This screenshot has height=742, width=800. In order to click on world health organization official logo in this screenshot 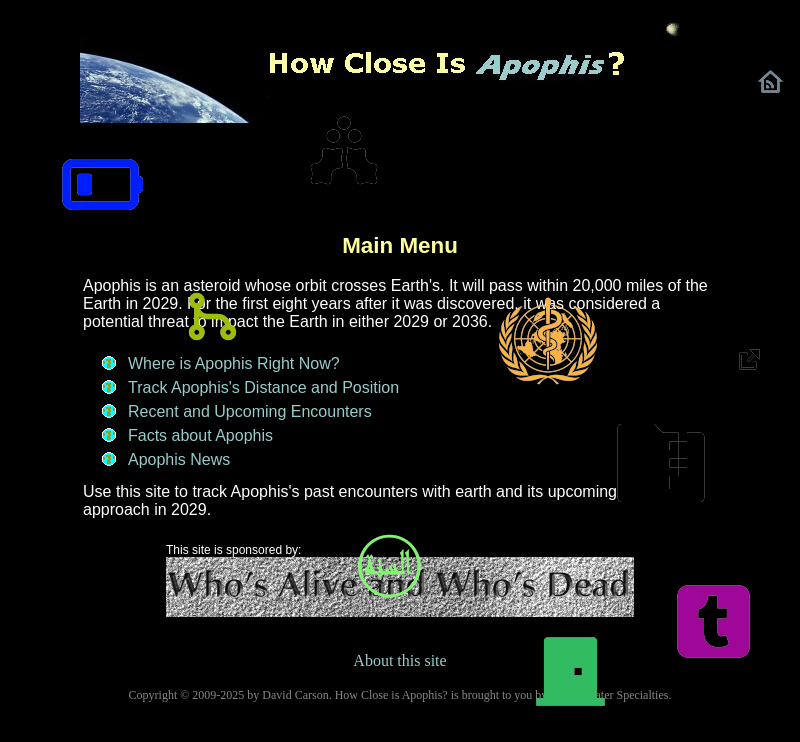, I will do `click(548, 341)`.